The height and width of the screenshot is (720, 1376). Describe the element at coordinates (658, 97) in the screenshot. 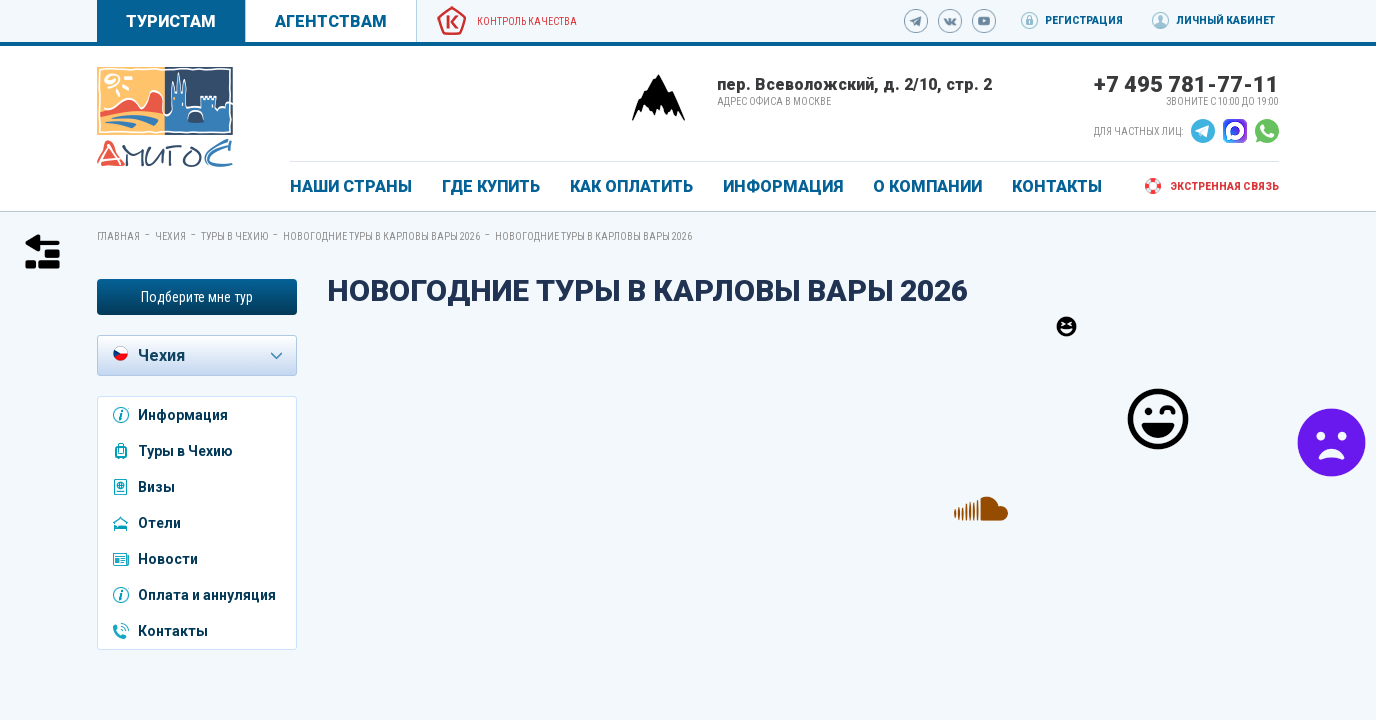

I see `burton snowboards brand logo` at that location.